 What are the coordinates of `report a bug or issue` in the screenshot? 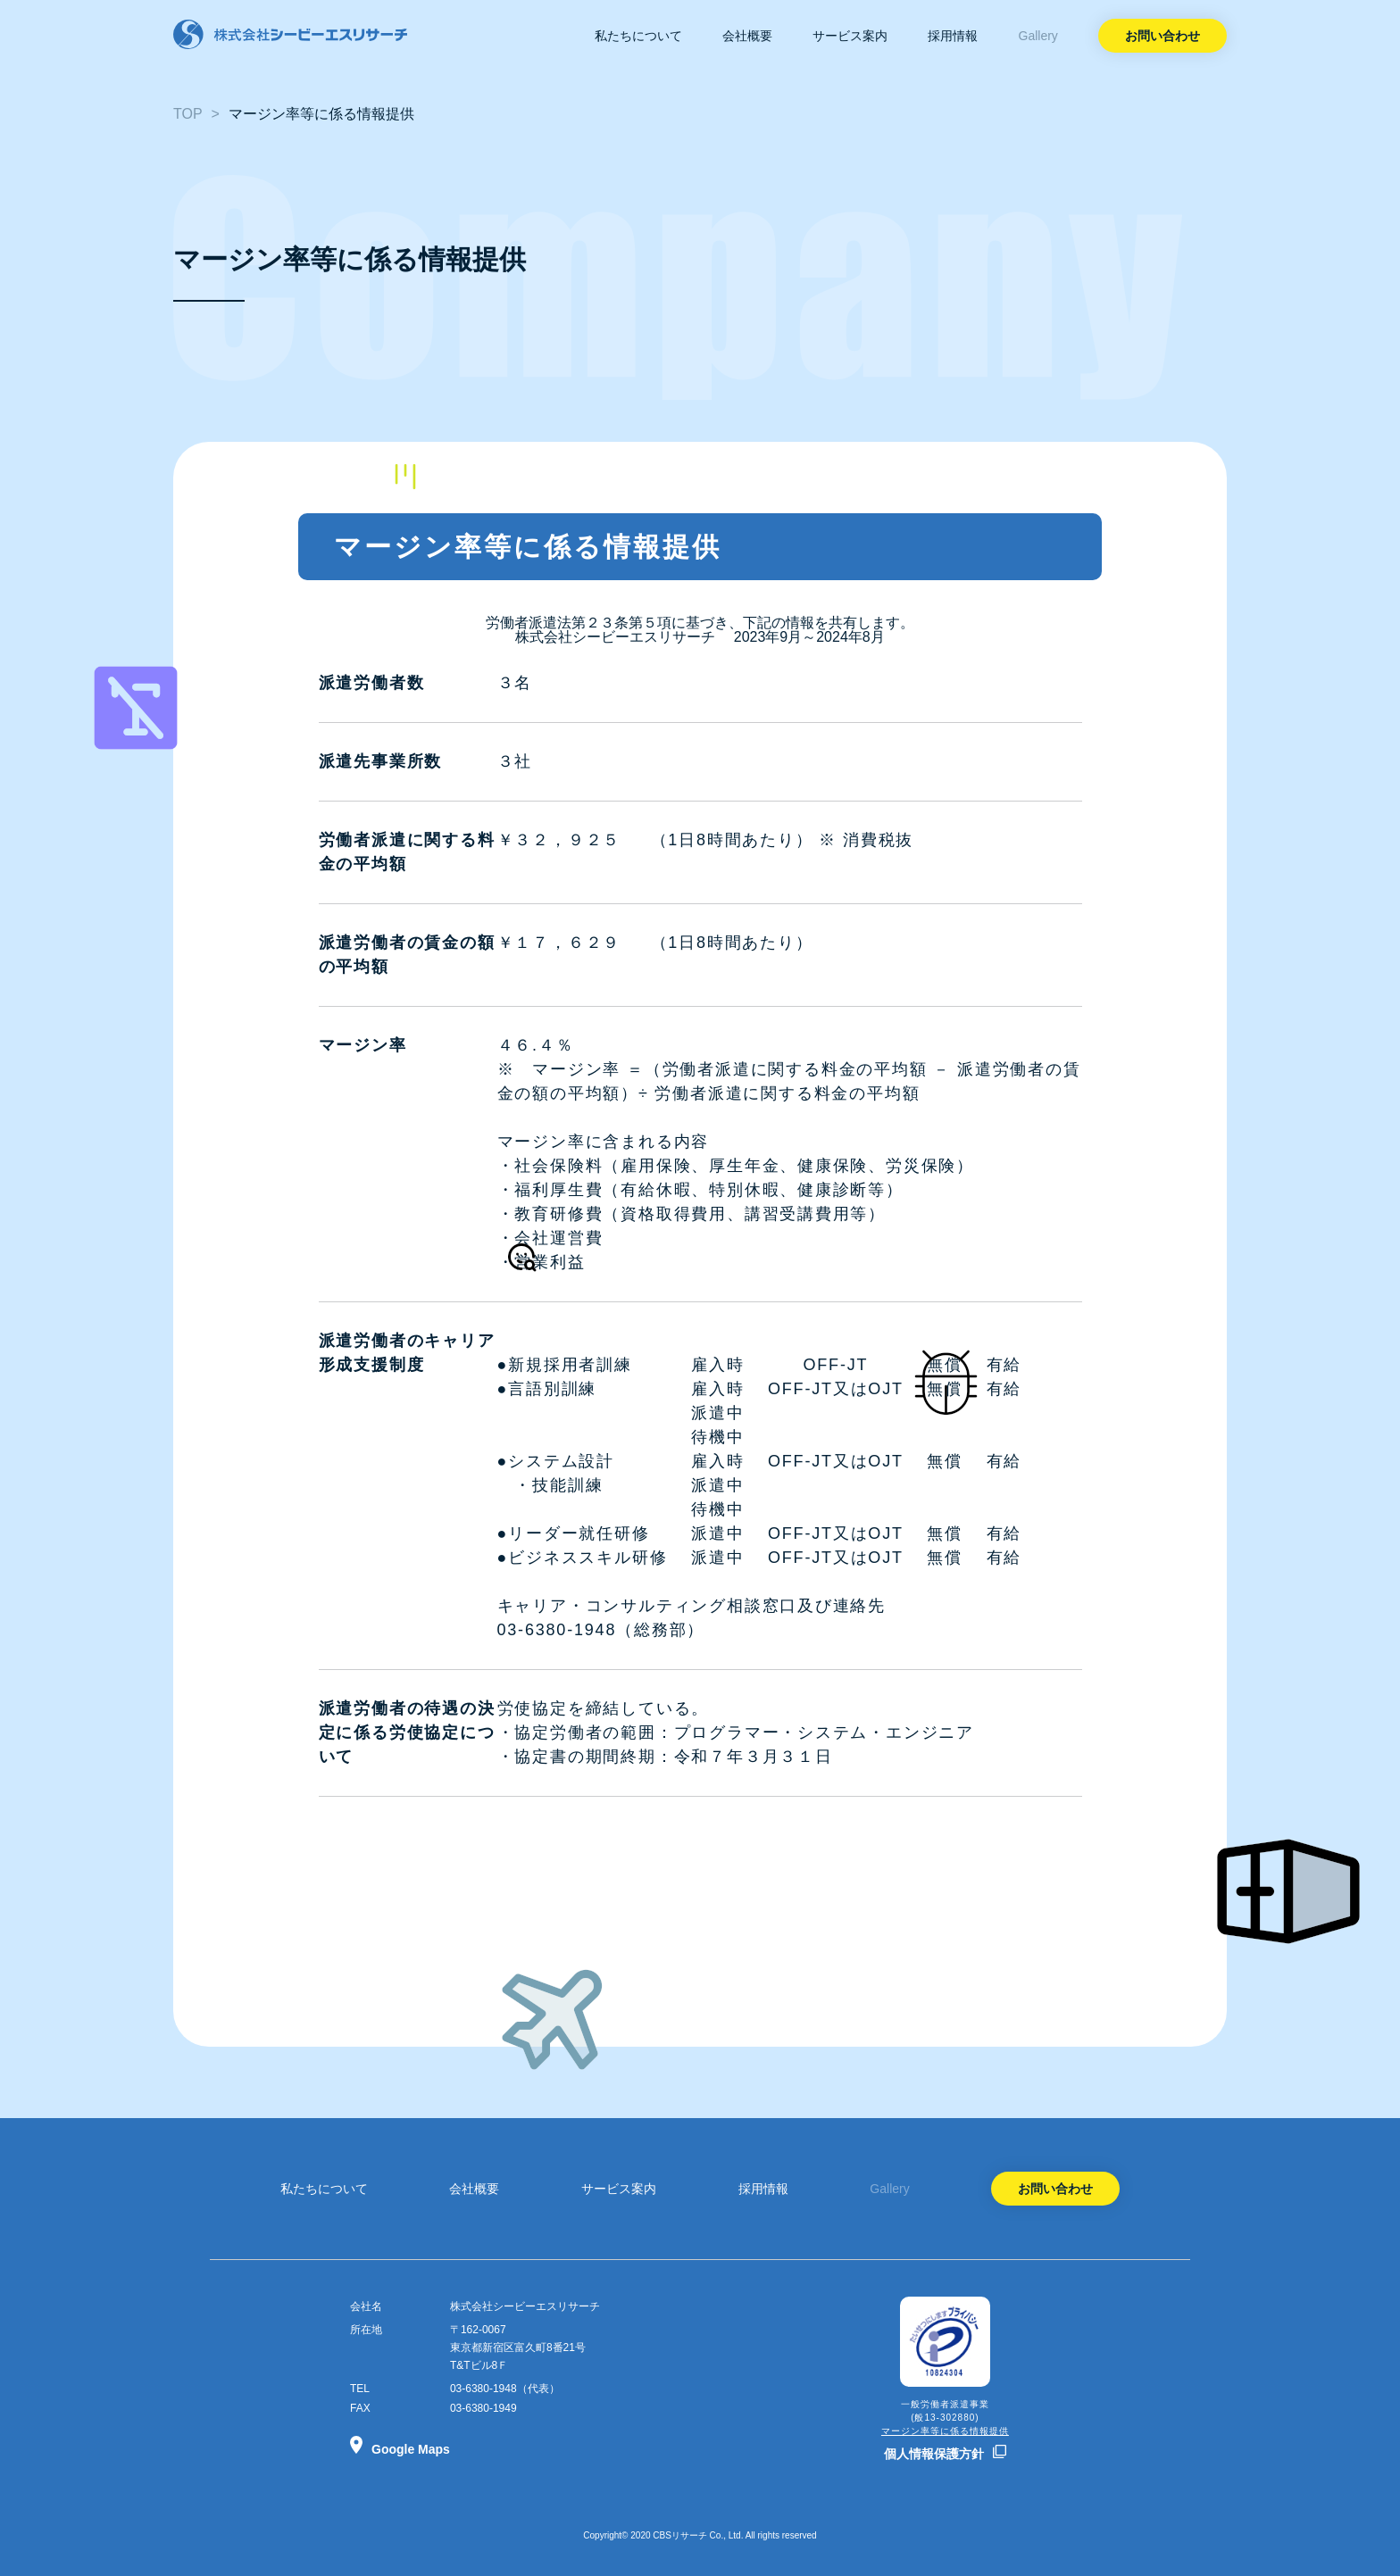 It's located at (946, 1381).